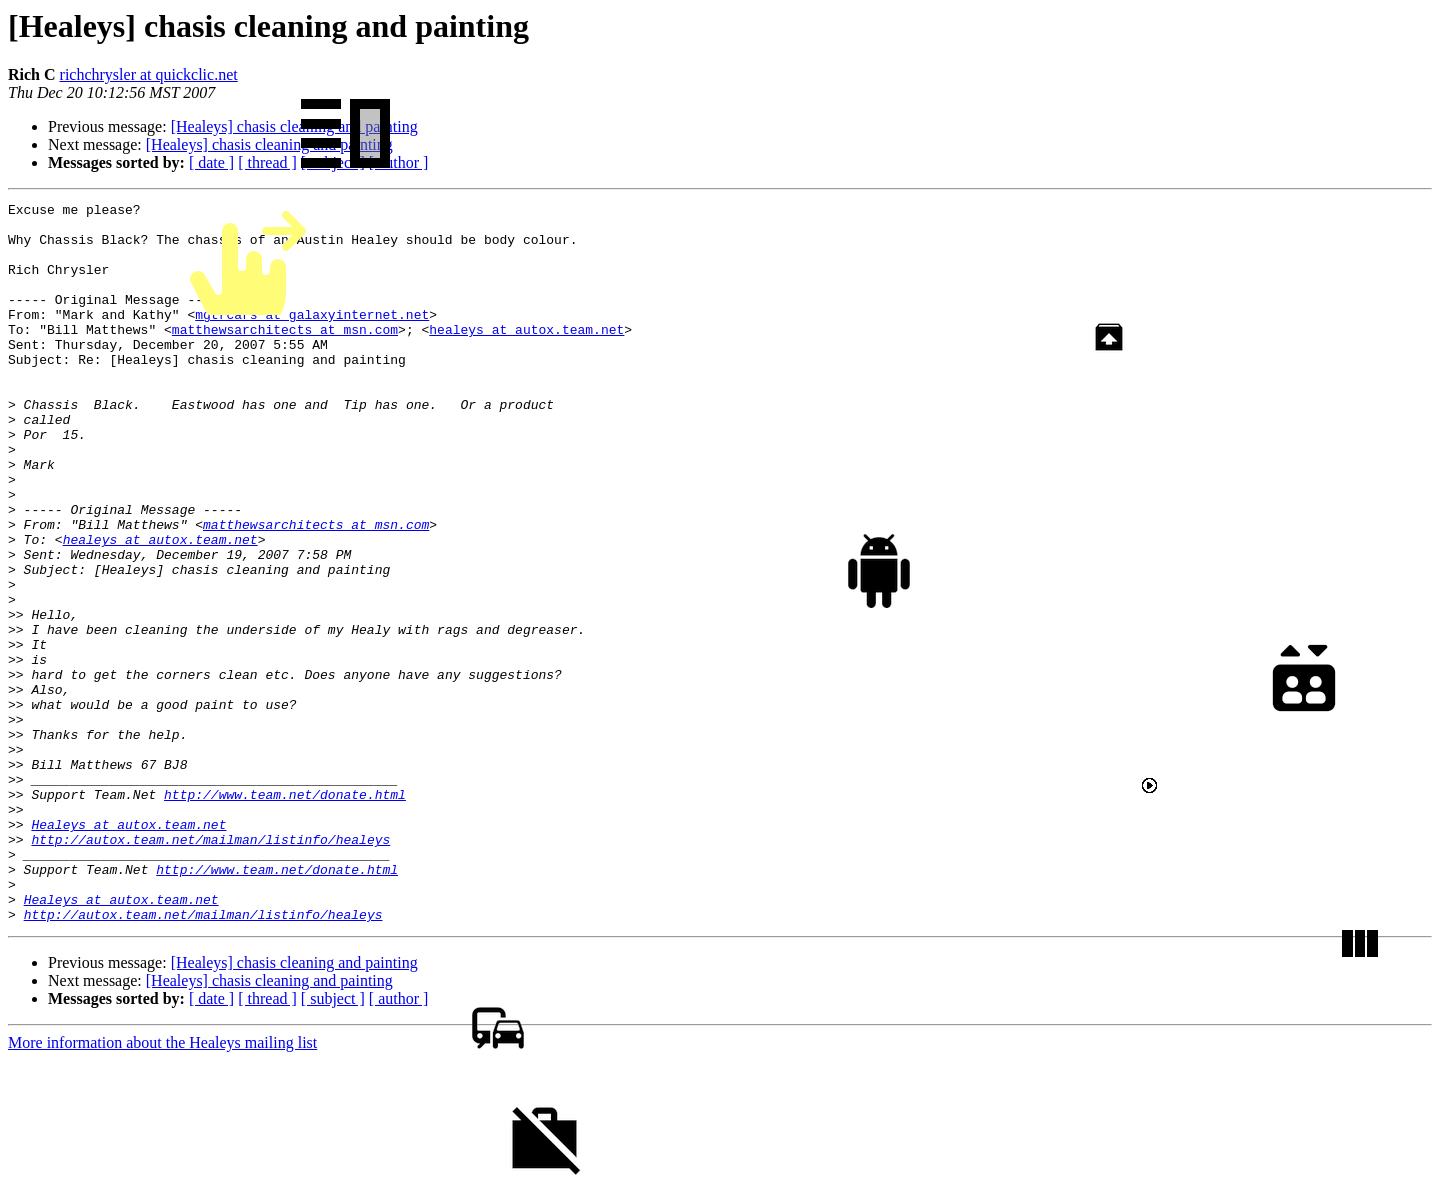 Image resolution: width=1440 pixels, height=1204 pixels. I want to click on swipe right to continue or proceed, so click(242, 267).